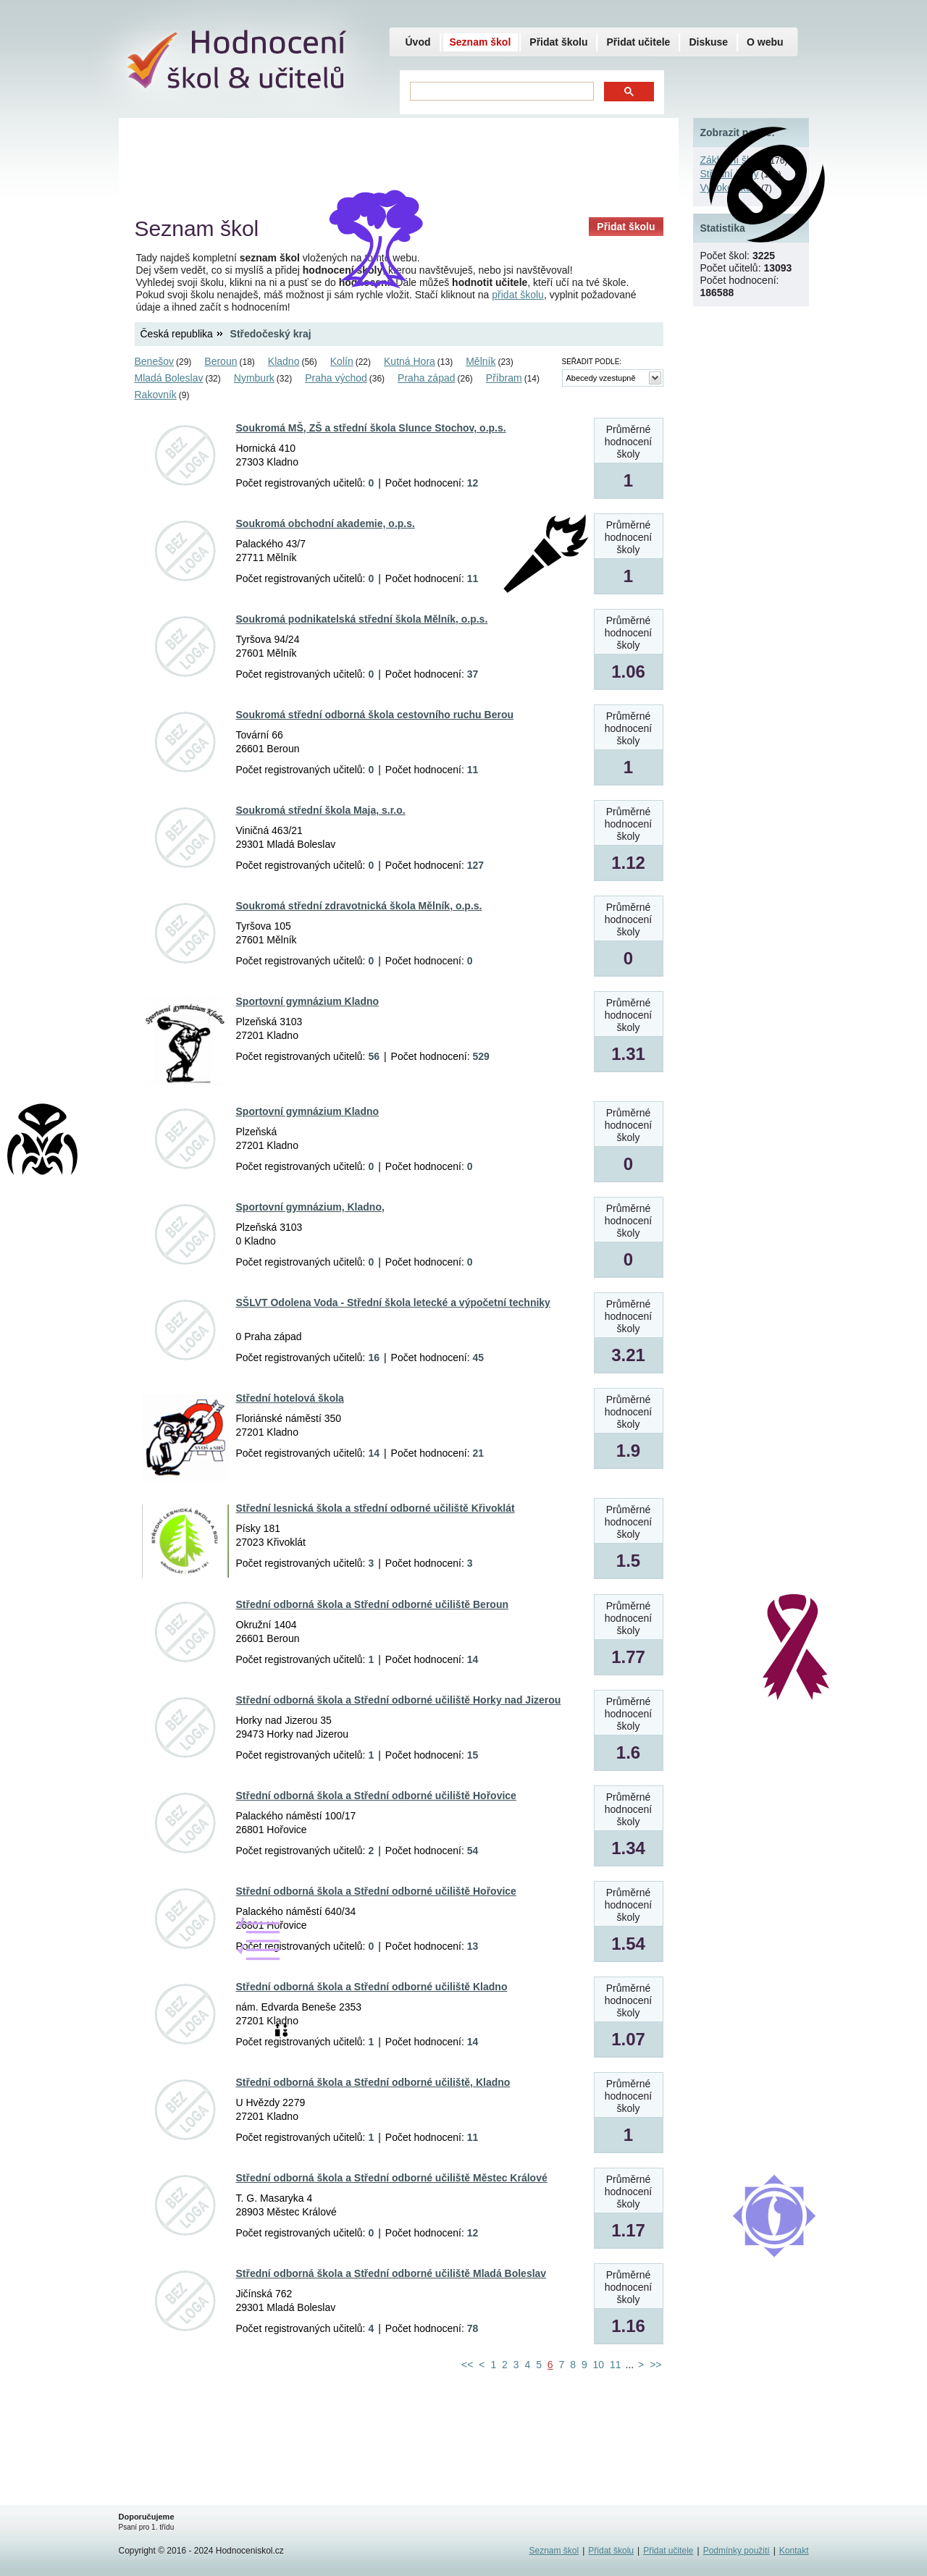  What do you see at coordinates (545, 550) in the screenshot?
I see `toggle flashlight or torch mode` at bounding box center [545, 550].